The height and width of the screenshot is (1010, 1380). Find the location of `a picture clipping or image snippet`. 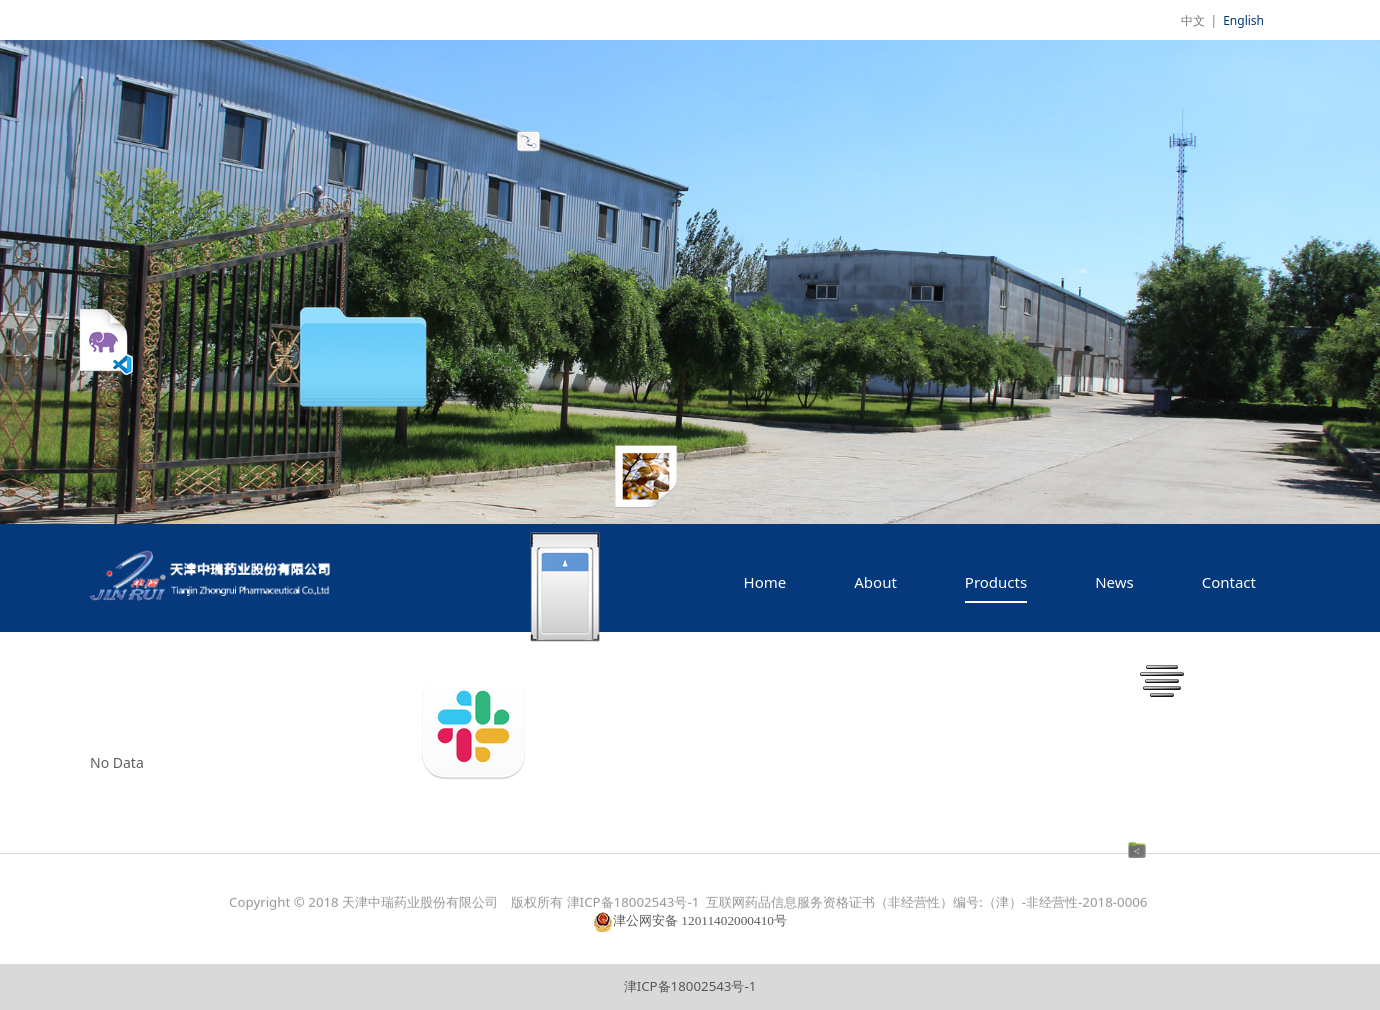

a picture clipping or image snippet is located at coordinates (646, 478).